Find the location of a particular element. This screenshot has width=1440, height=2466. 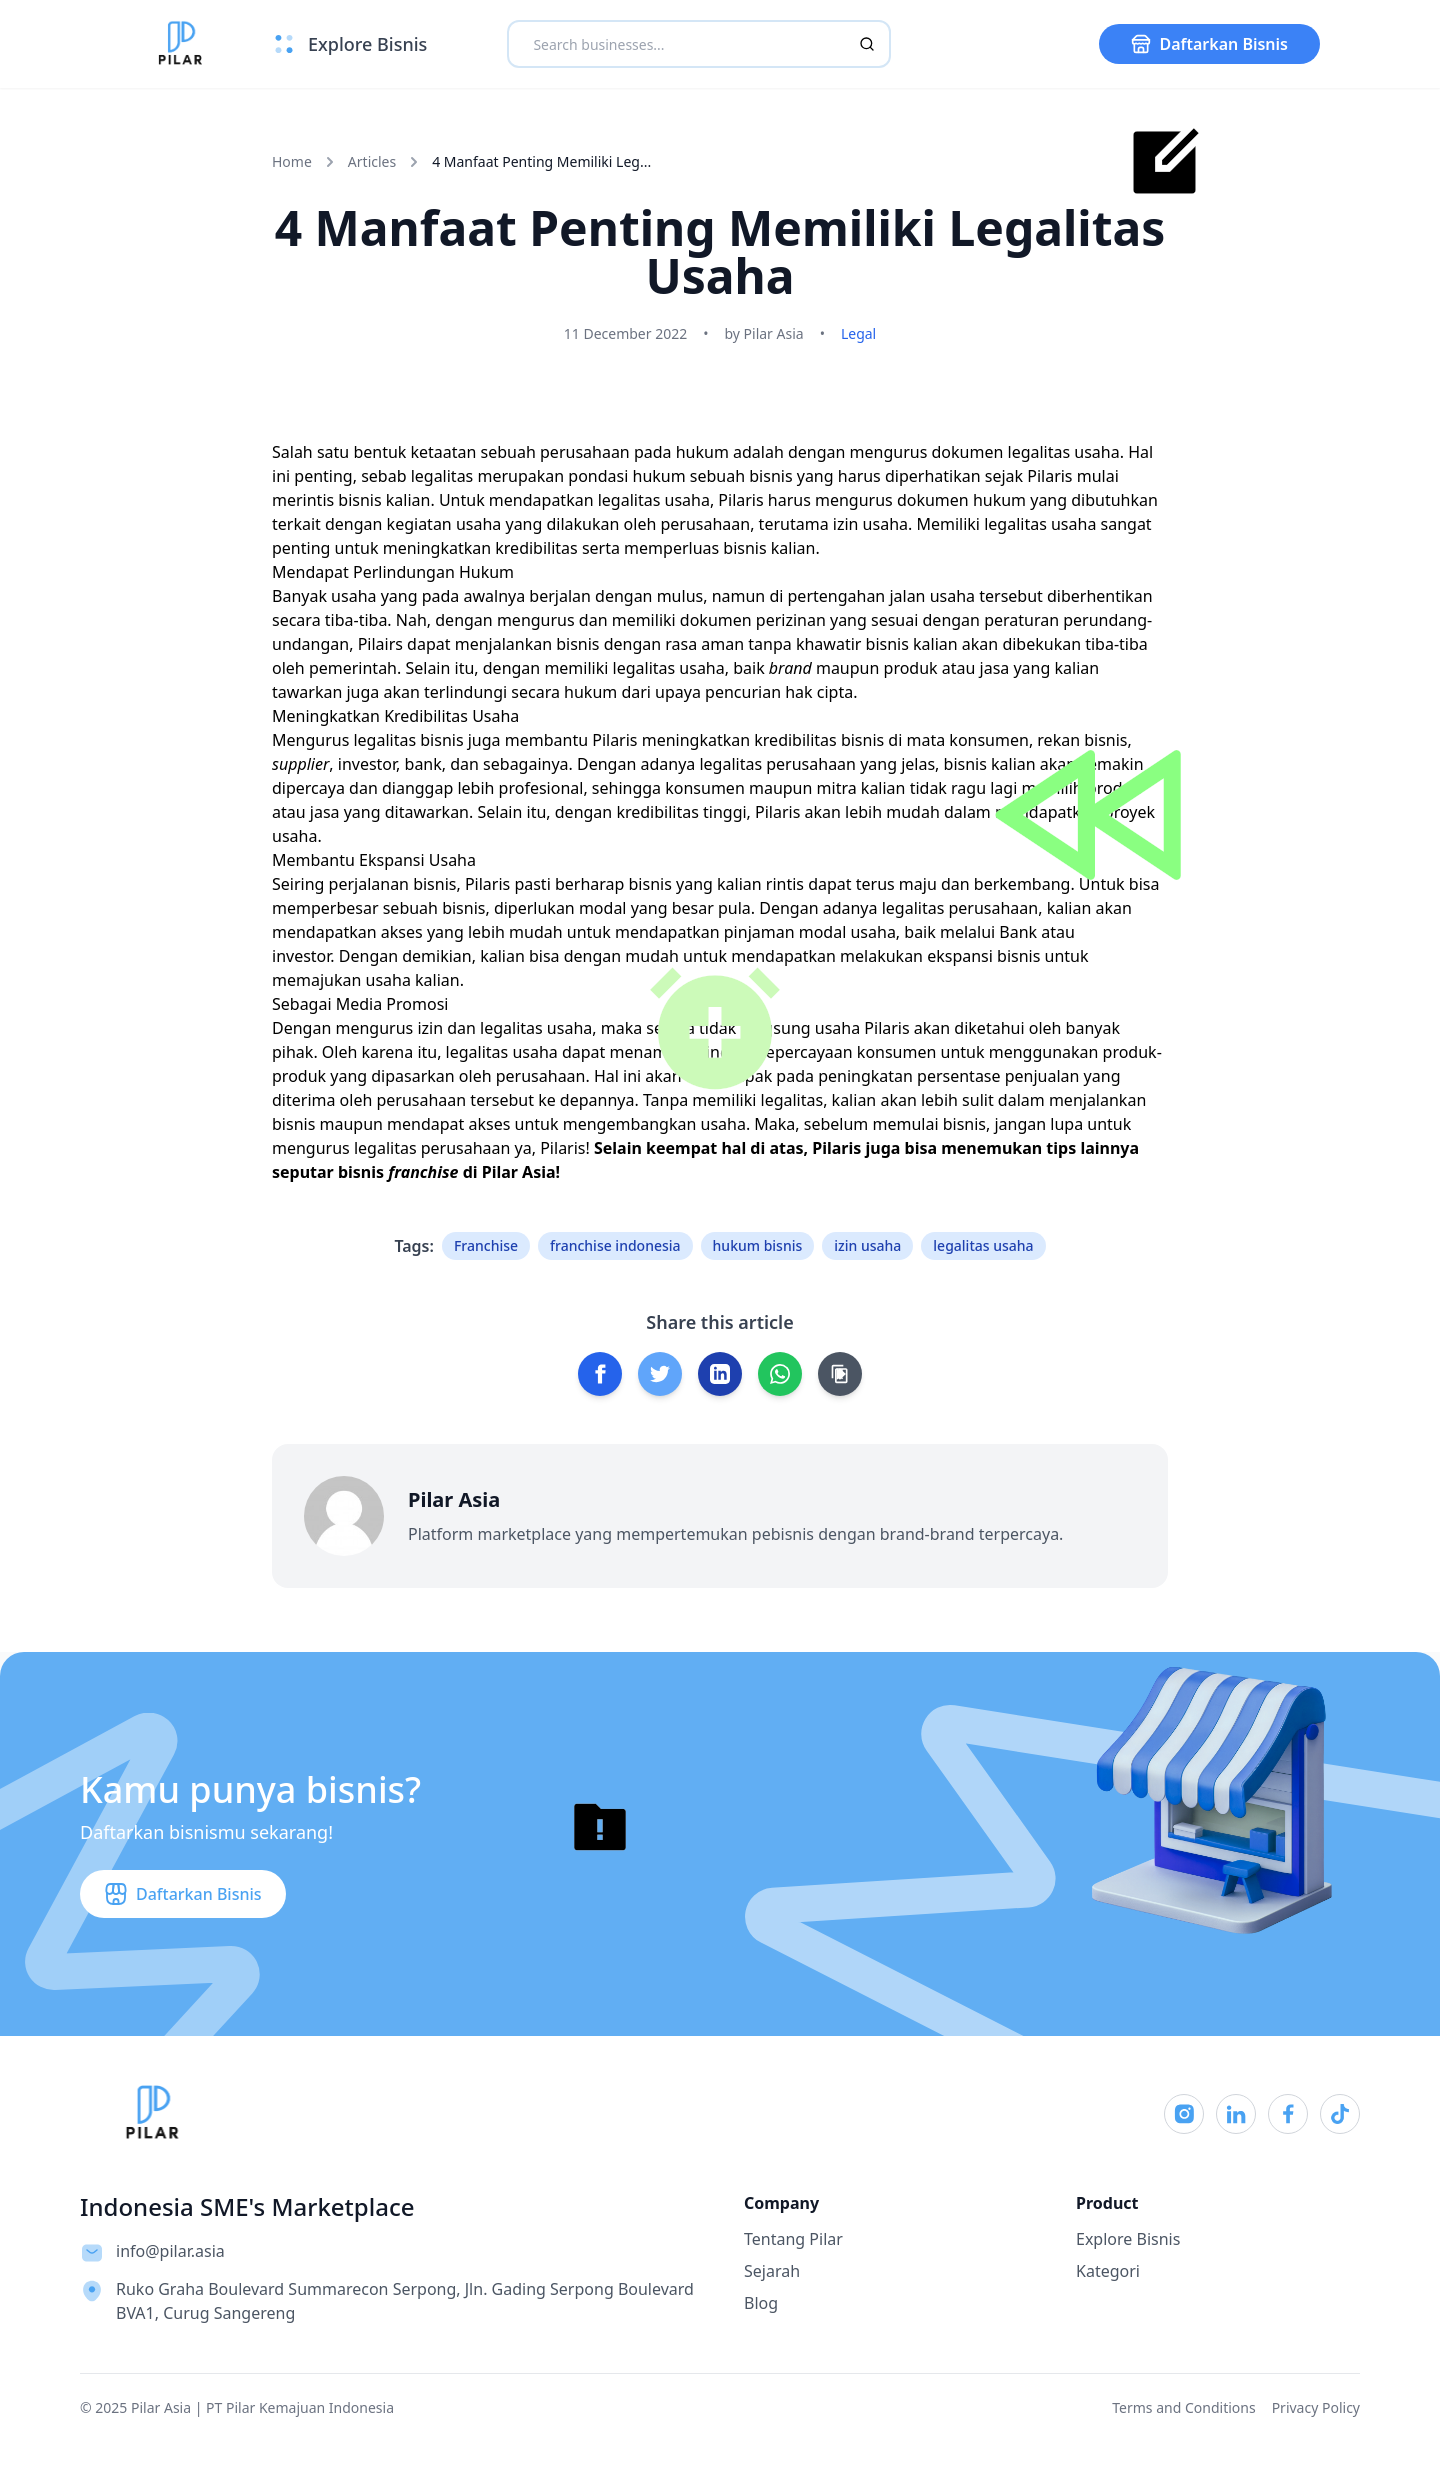

folder contains items that need attention is located at coordinates (600, 1827).